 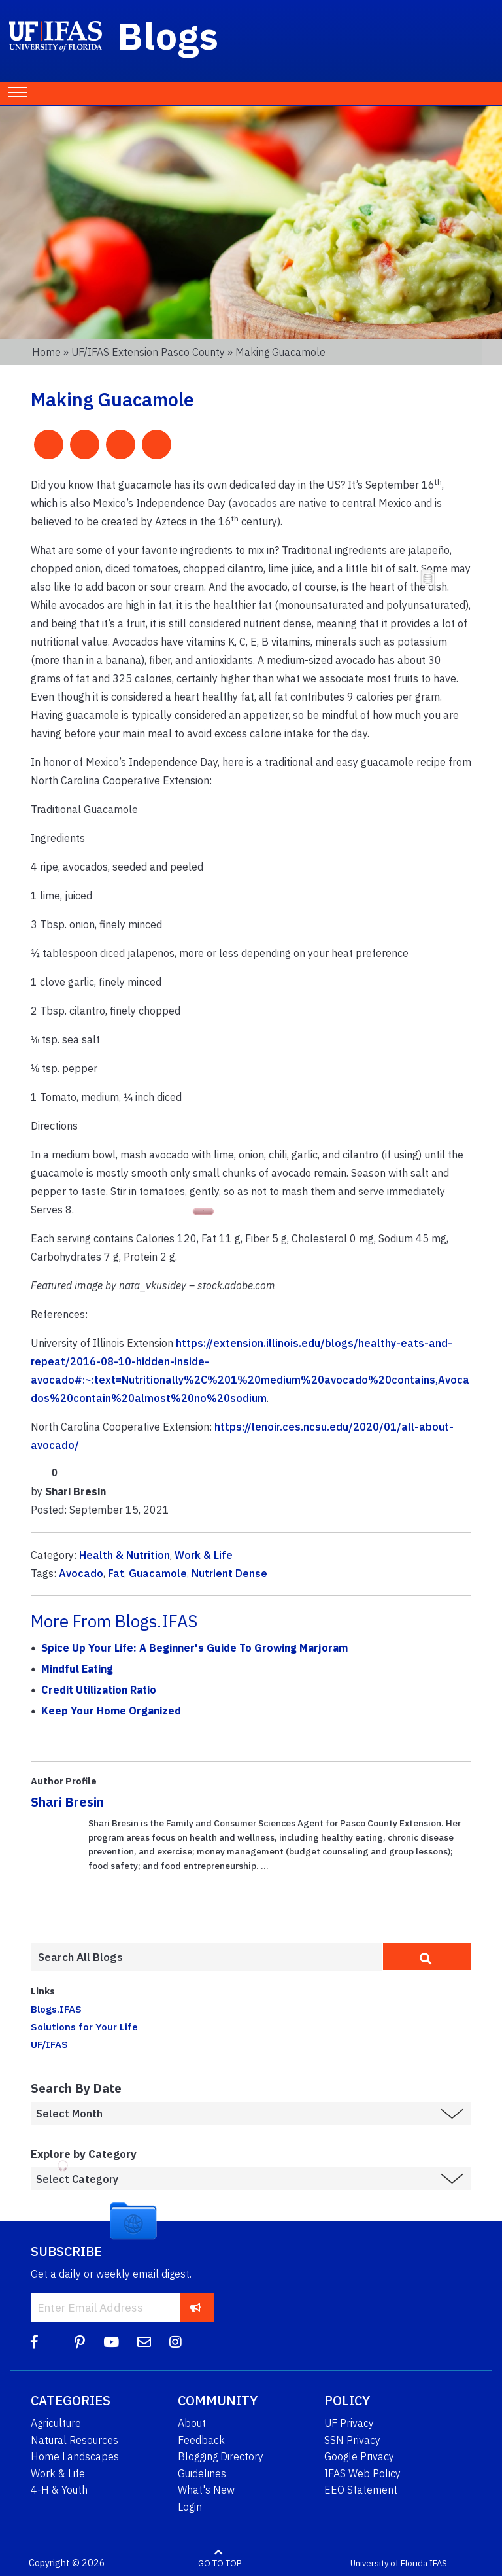 What do you see at coordinates (63, 2166) in the screenshot?
I see `bluetooth headphones connected` at bounding box center [63, 2166].